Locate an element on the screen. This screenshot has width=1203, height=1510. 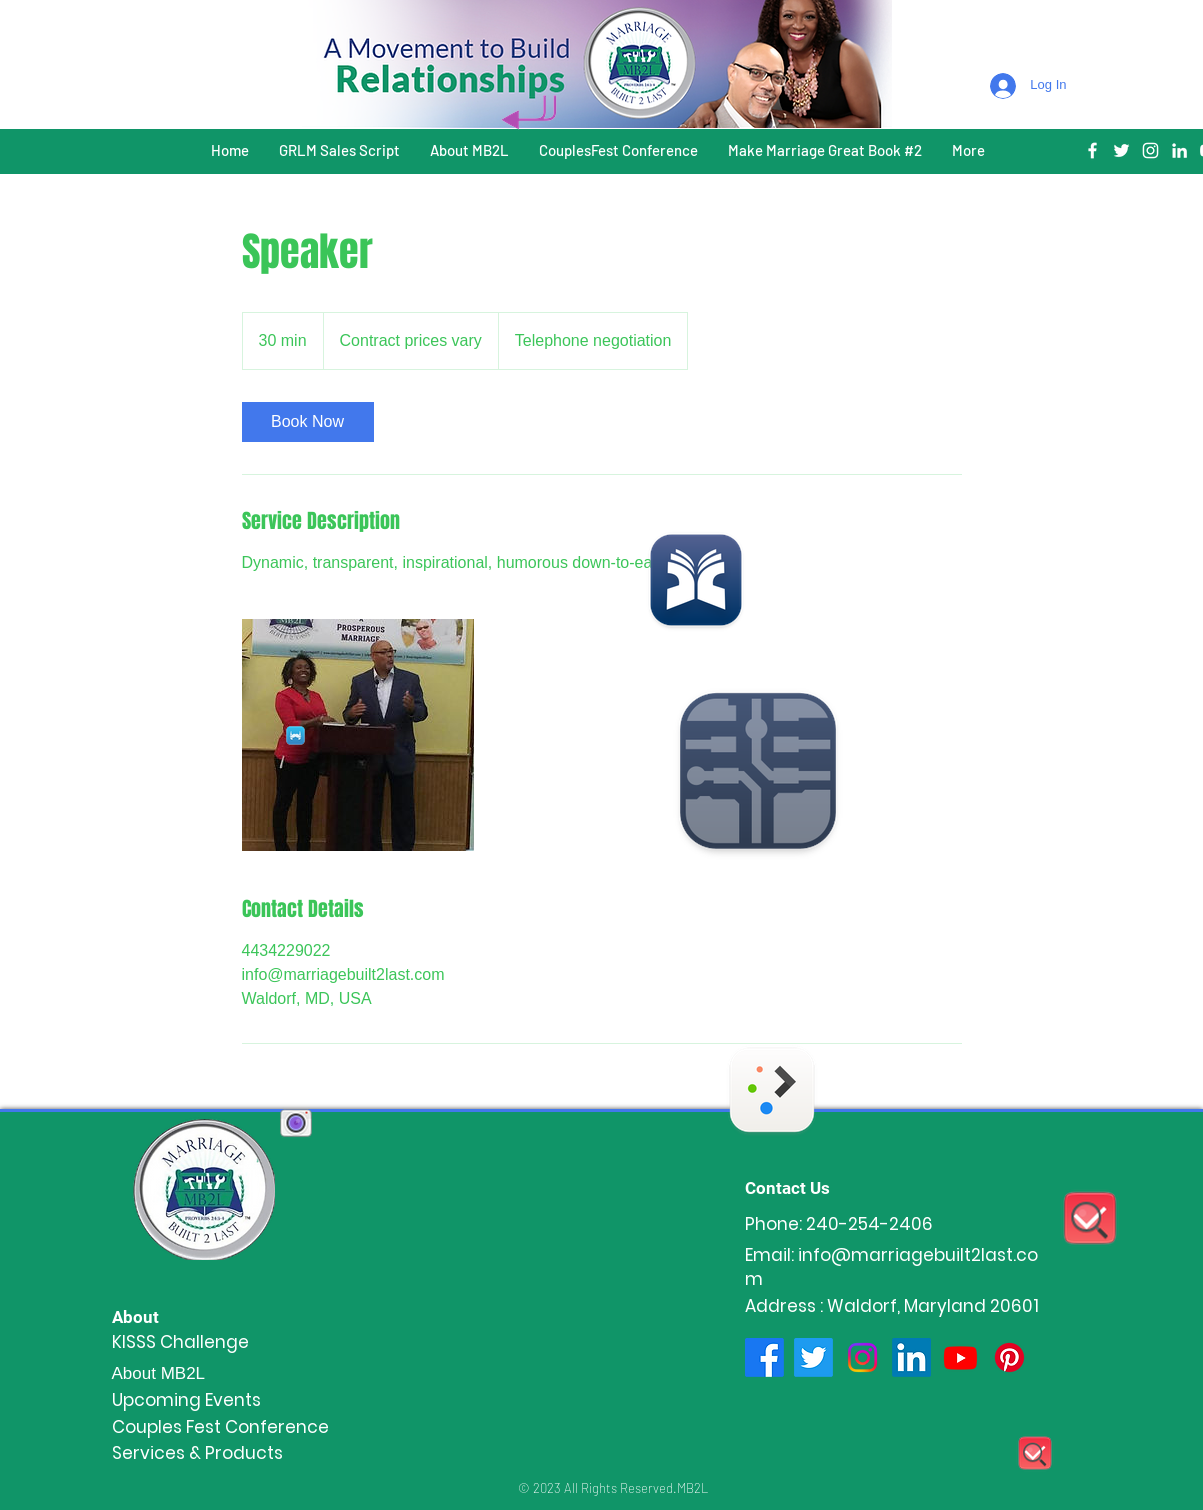
open the KDE Plasma application menu is located at coordinates (772, 1090).